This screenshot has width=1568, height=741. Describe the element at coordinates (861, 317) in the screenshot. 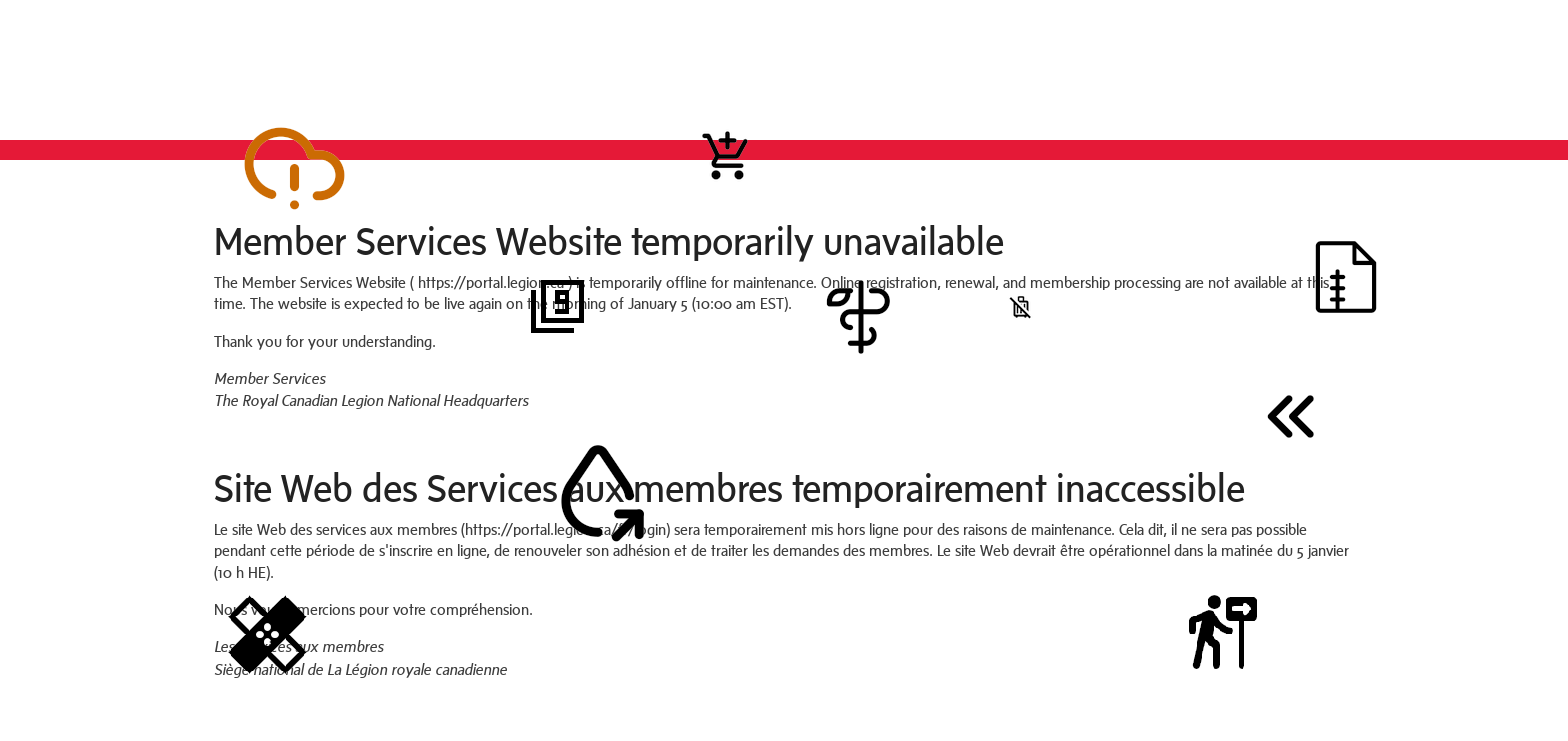

I see `access health or medical services` at that location.